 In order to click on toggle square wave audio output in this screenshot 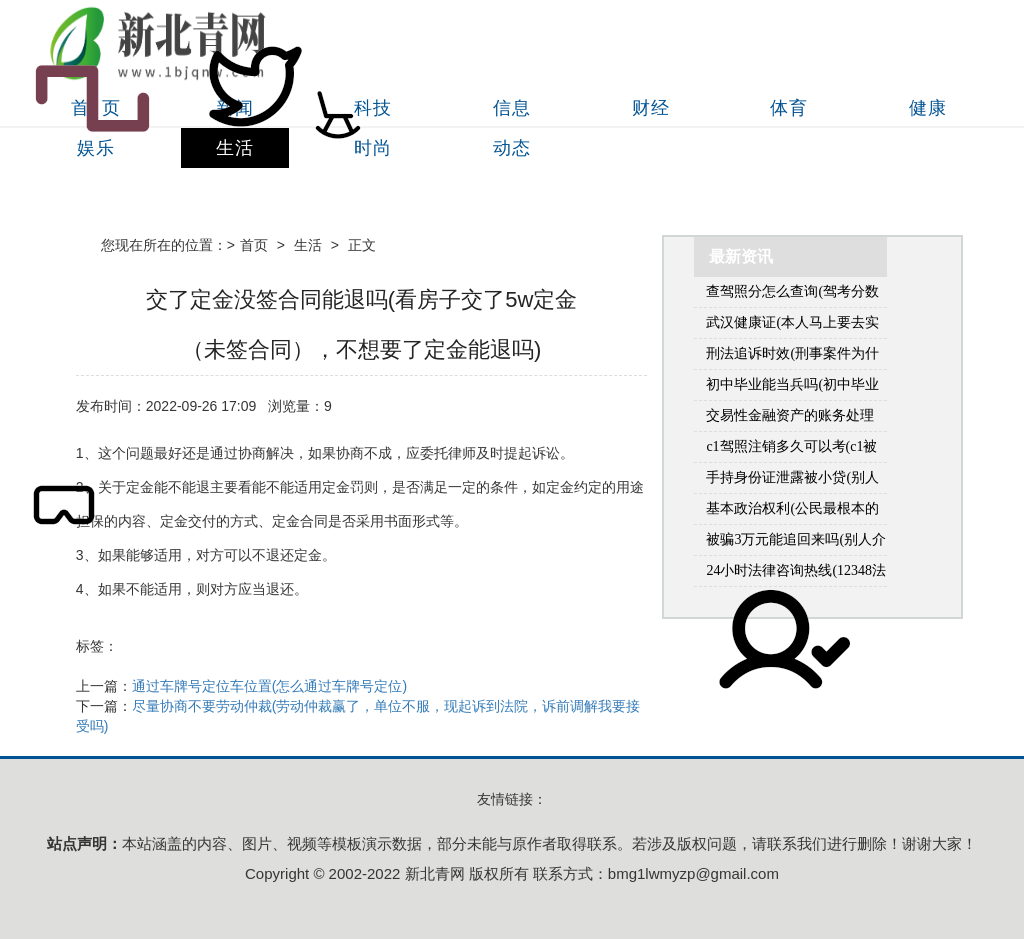, I will do `click(92, 98)`.